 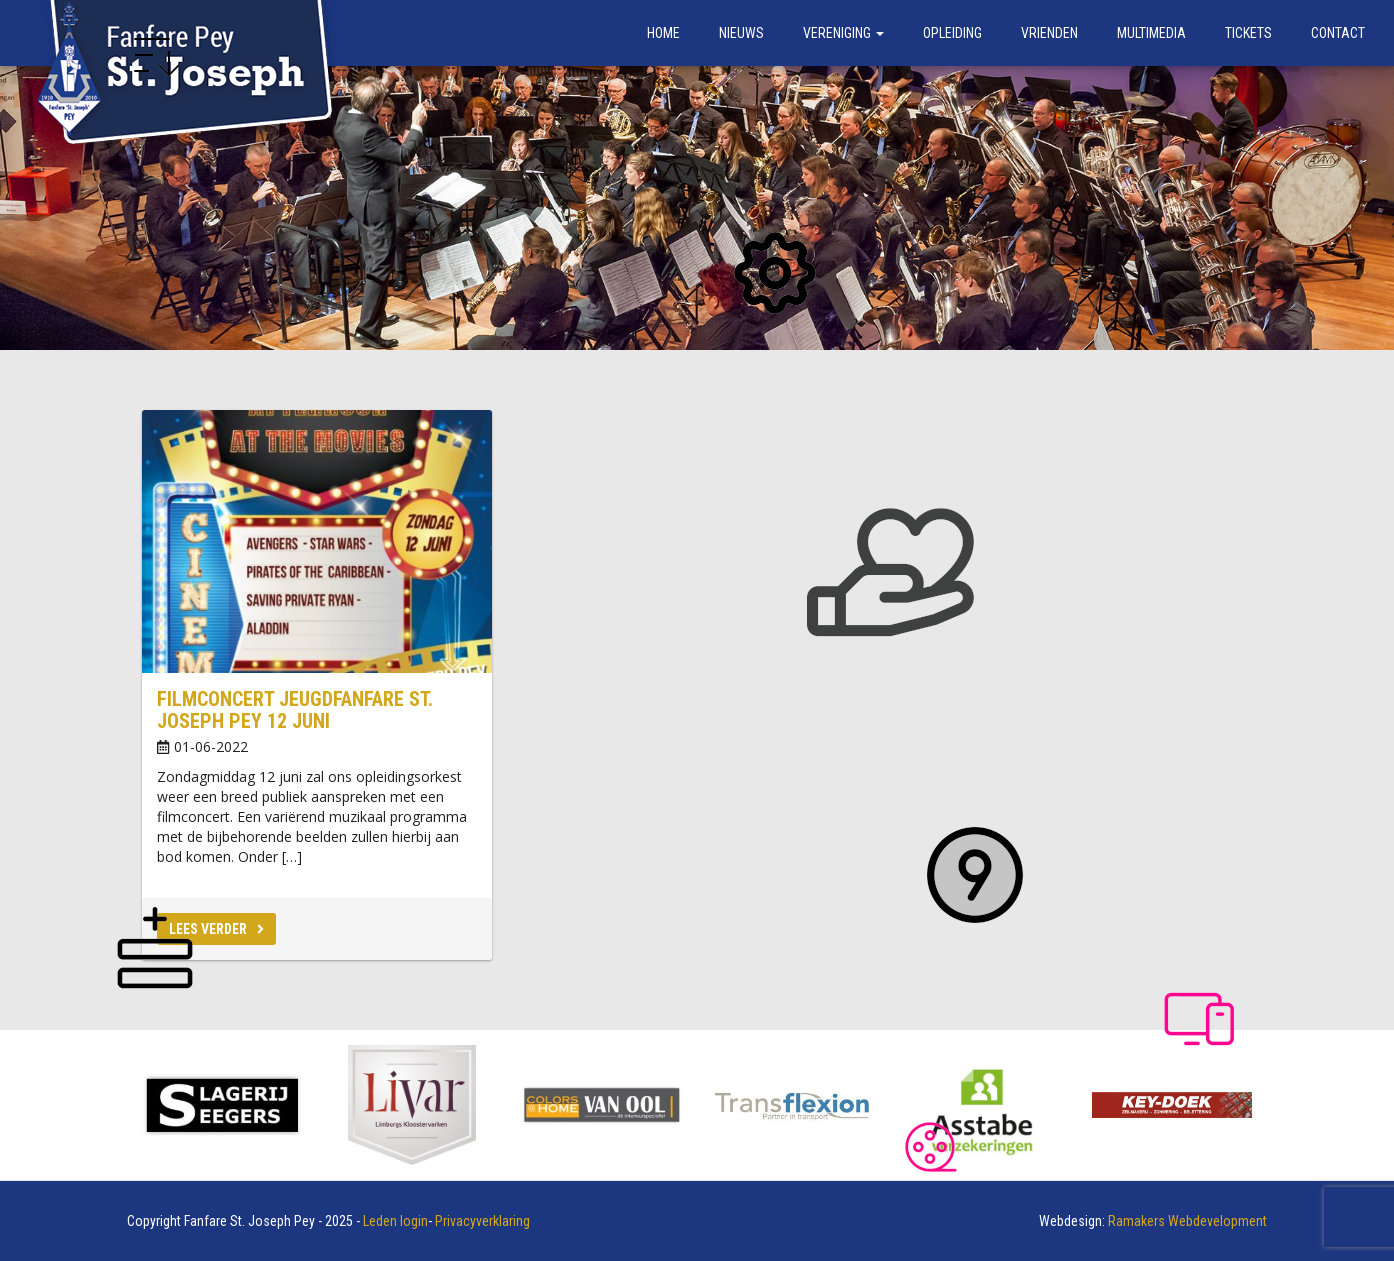 I want to click on access app or system settings, so click(x=775, y=273).